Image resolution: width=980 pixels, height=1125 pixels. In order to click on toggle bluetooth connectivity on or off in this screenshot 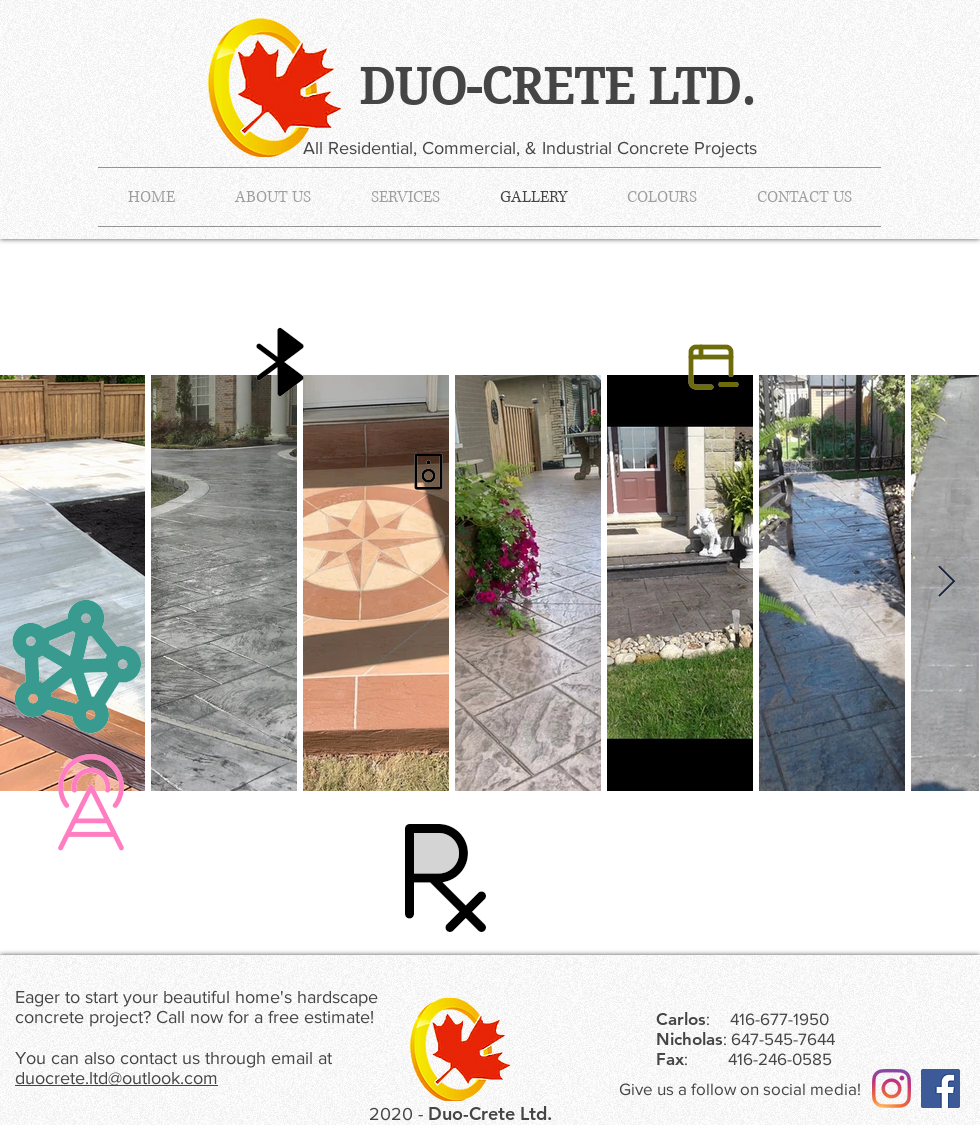, I will do `click(280, 362)`.